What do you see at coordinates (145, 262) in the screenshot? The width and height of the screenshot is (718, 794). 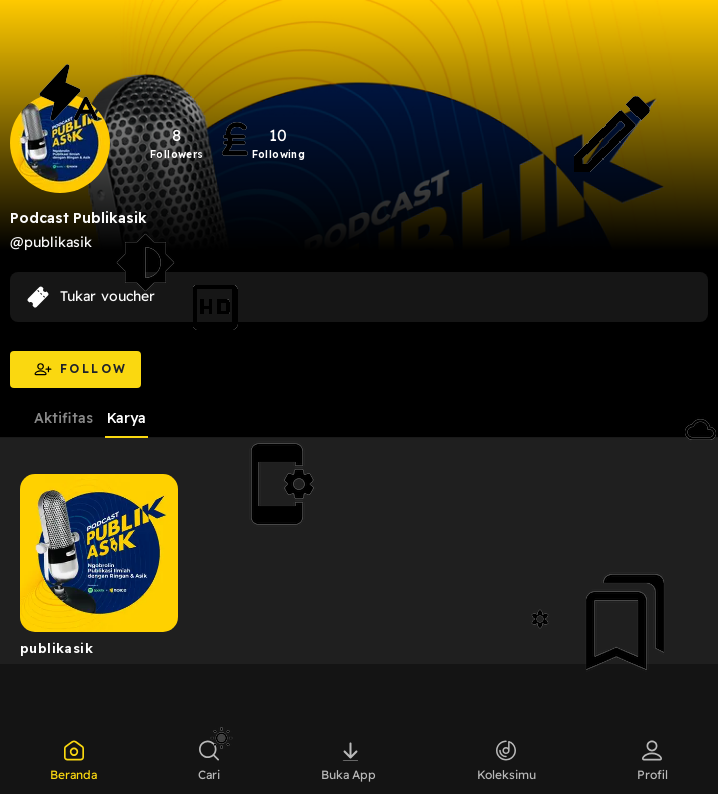 I see `adjust screen brightness` at bounding box center [145, 262].